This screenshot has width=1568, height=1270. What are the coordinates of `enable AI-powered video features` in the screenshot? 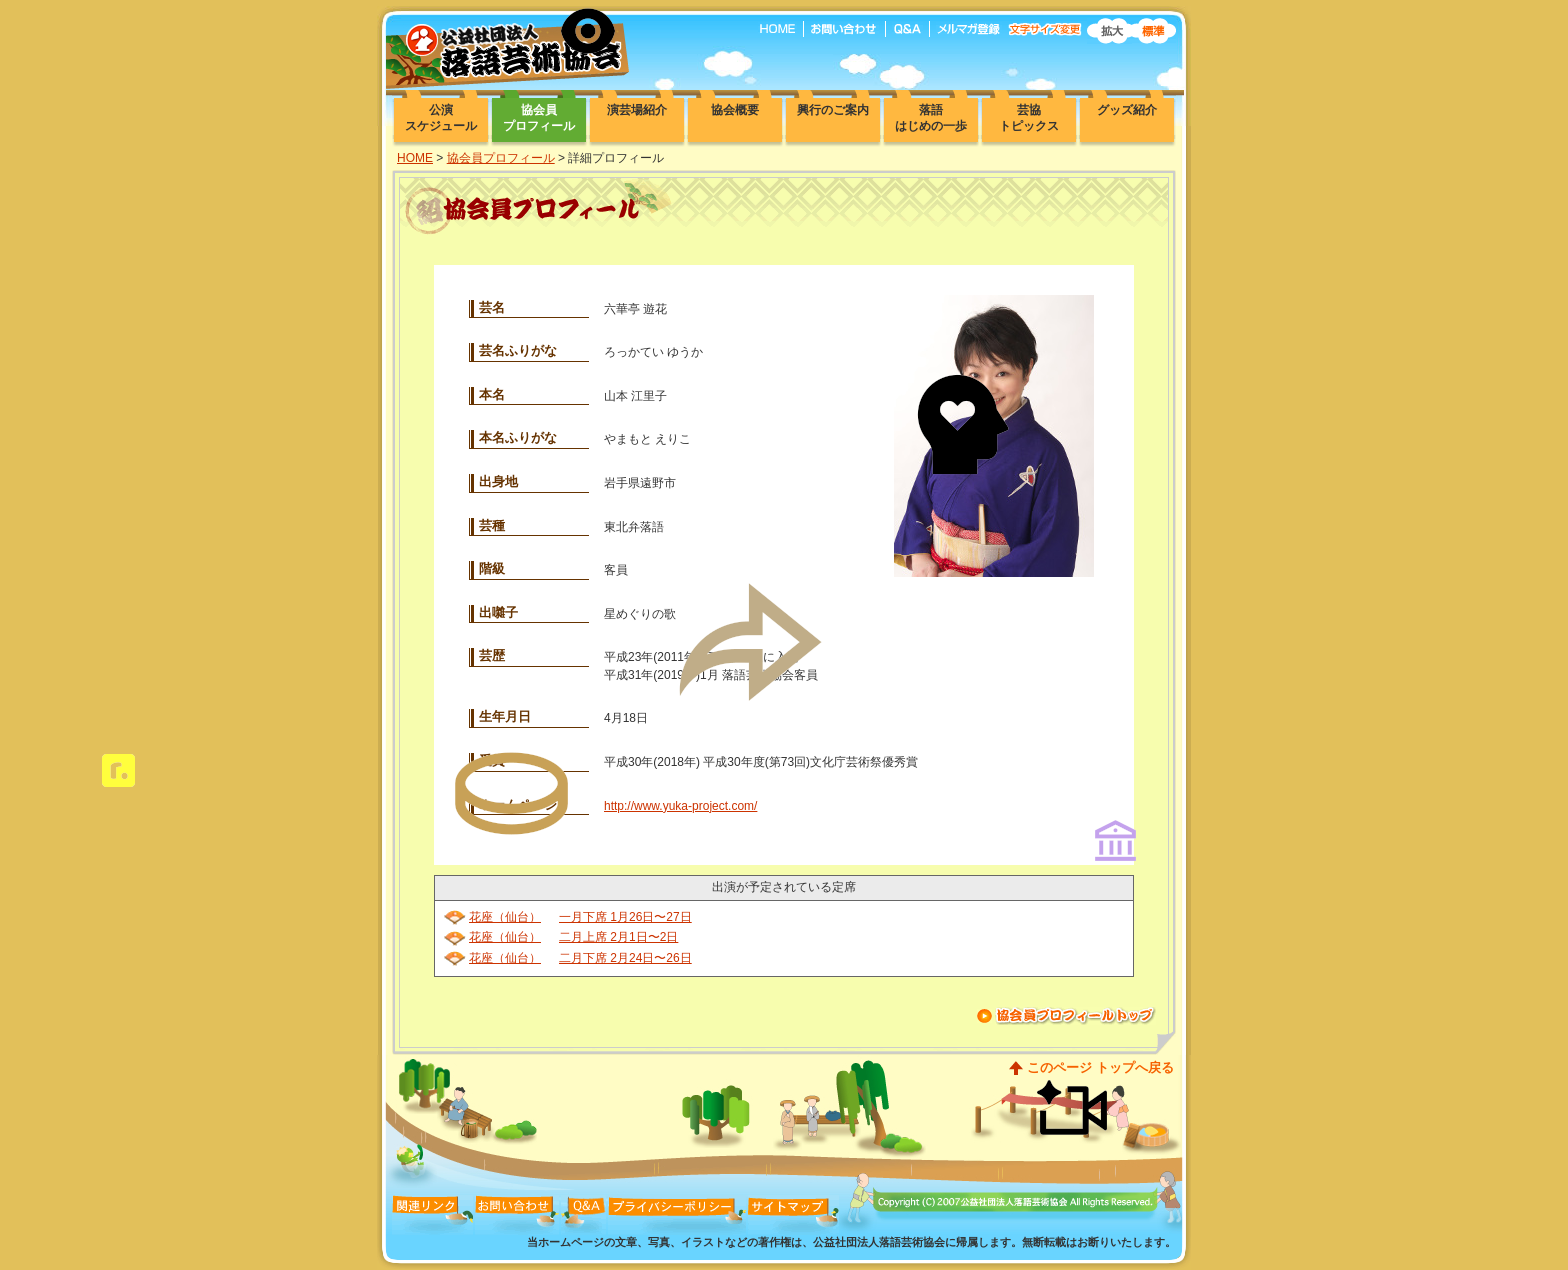 It's located at (1073, 1110).